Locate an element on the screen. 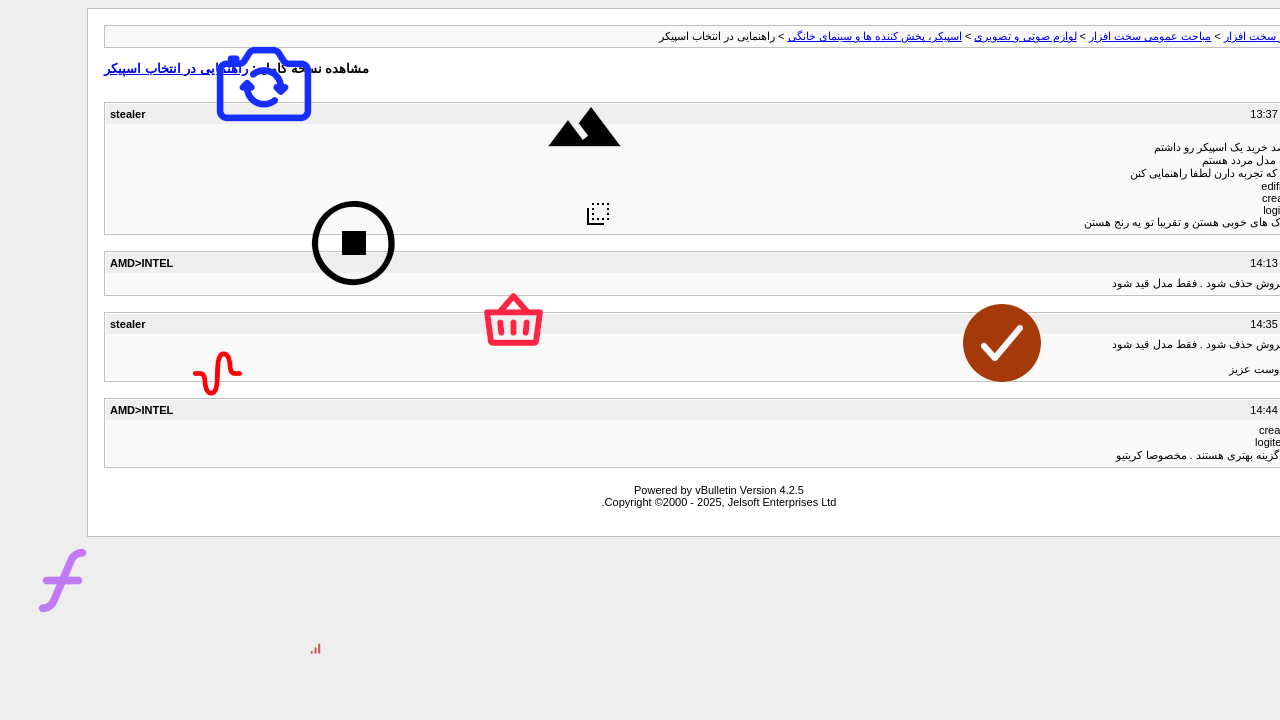  stop a running process or task is located at coordinates (354, 243).